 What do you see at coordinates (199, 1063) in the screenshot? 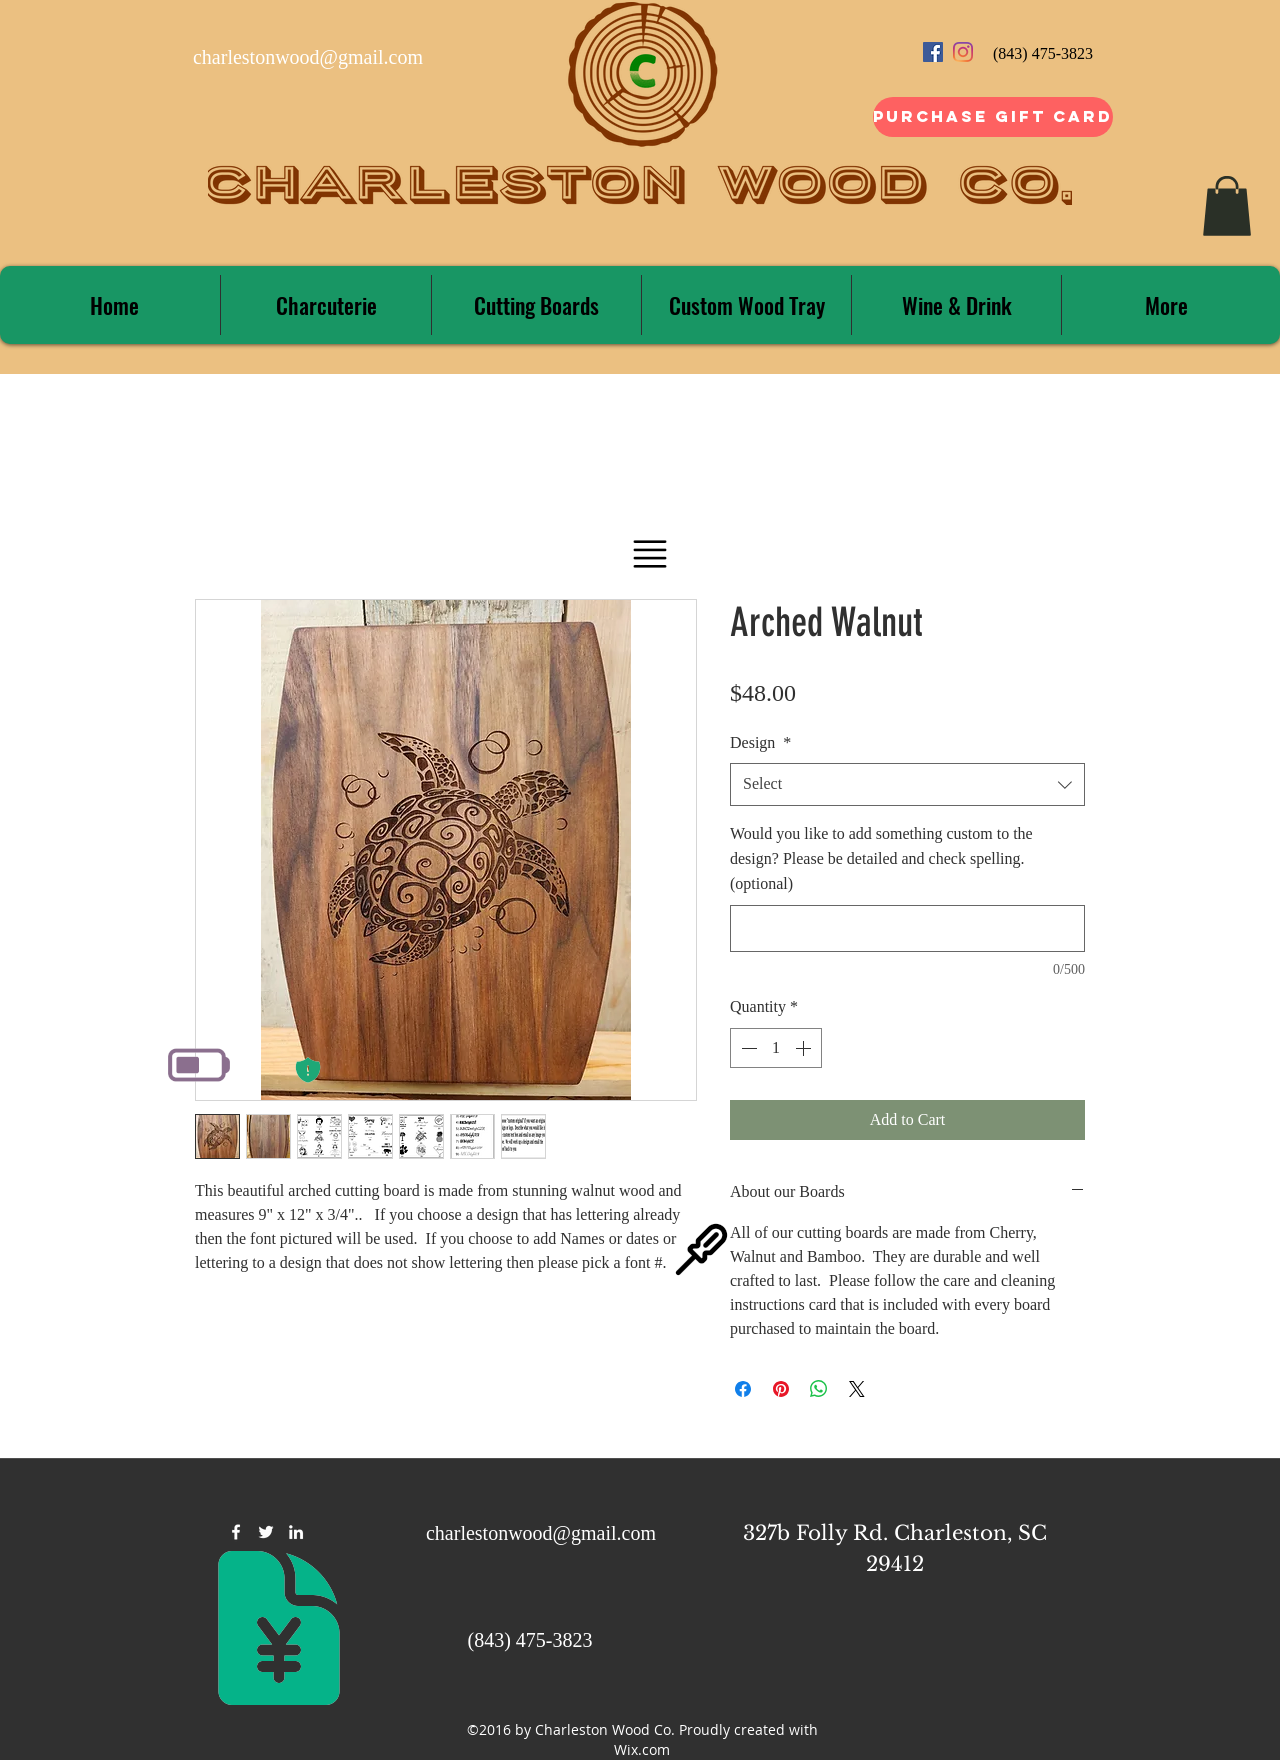
I see `indicates battery at 50% charge` at bounding box center [199, 1063].